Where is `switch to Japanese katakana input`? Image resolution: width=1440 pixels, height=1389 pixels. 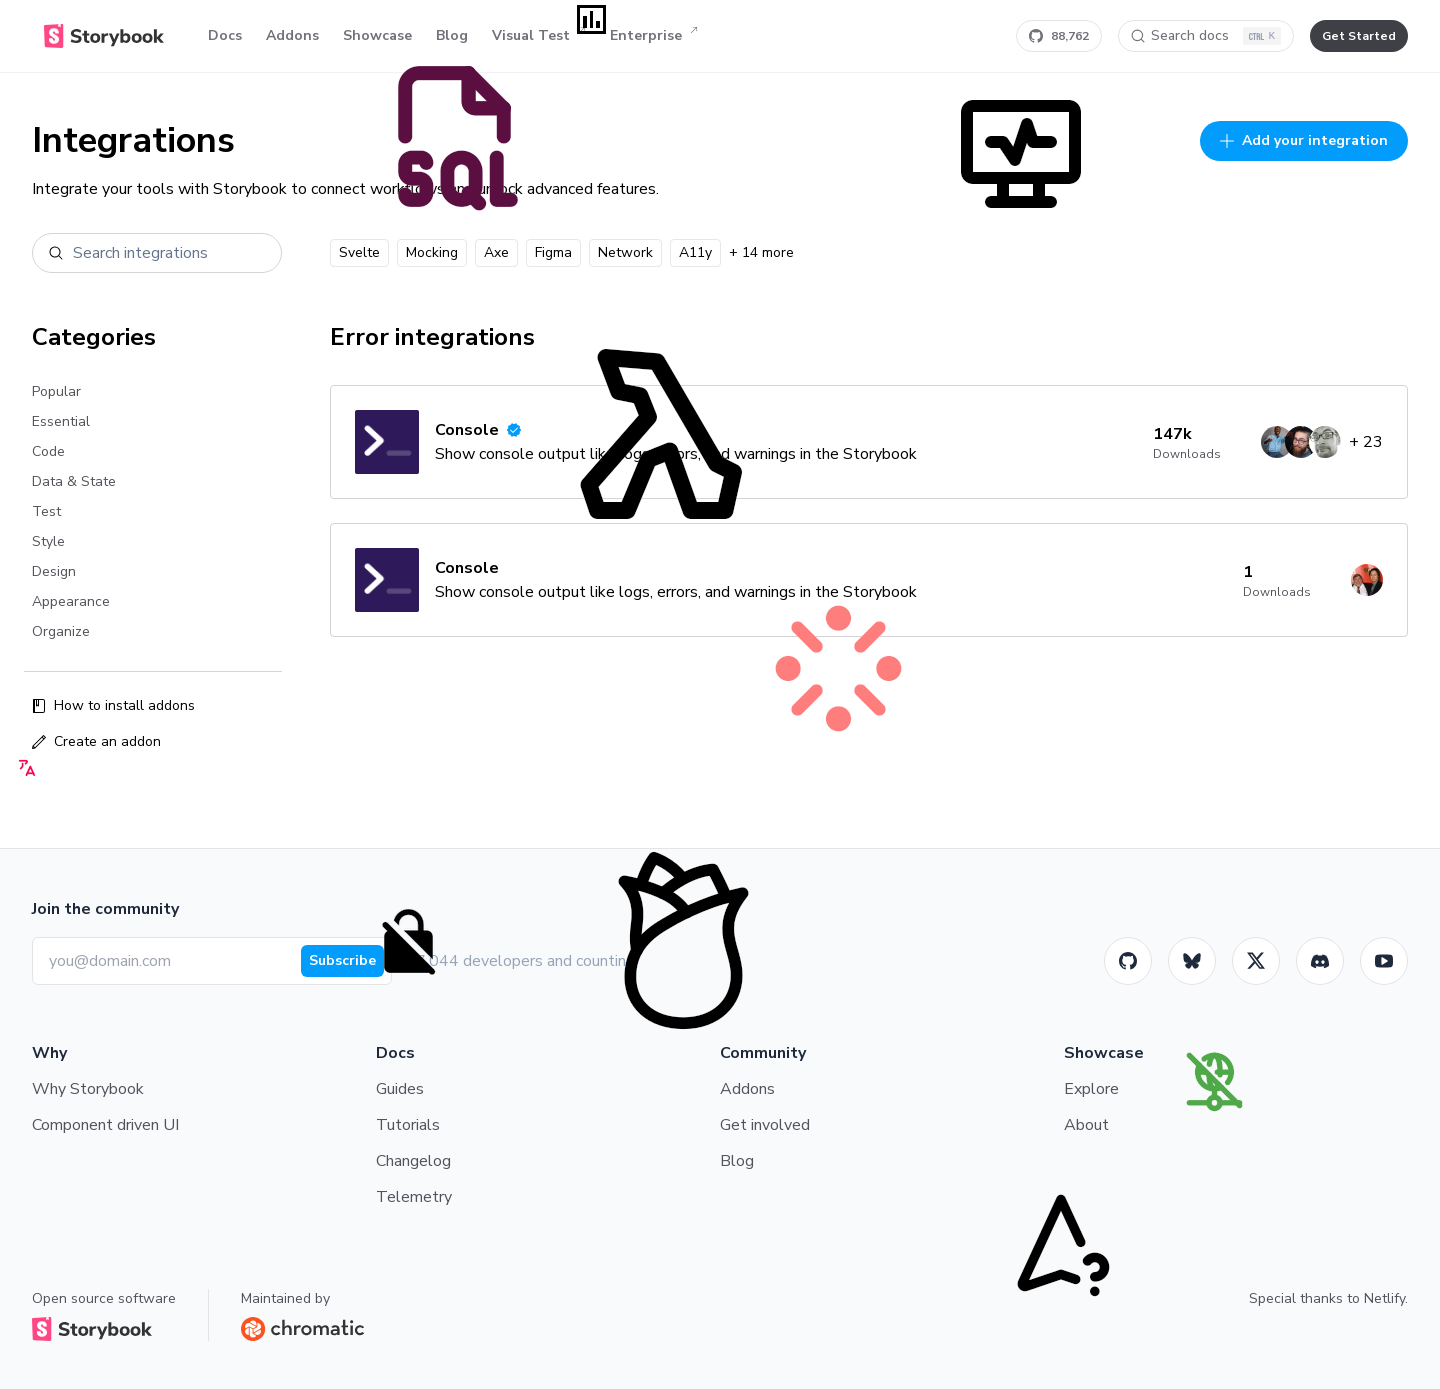
switch to Japanese katakana input is located at coordinates (26, 767).